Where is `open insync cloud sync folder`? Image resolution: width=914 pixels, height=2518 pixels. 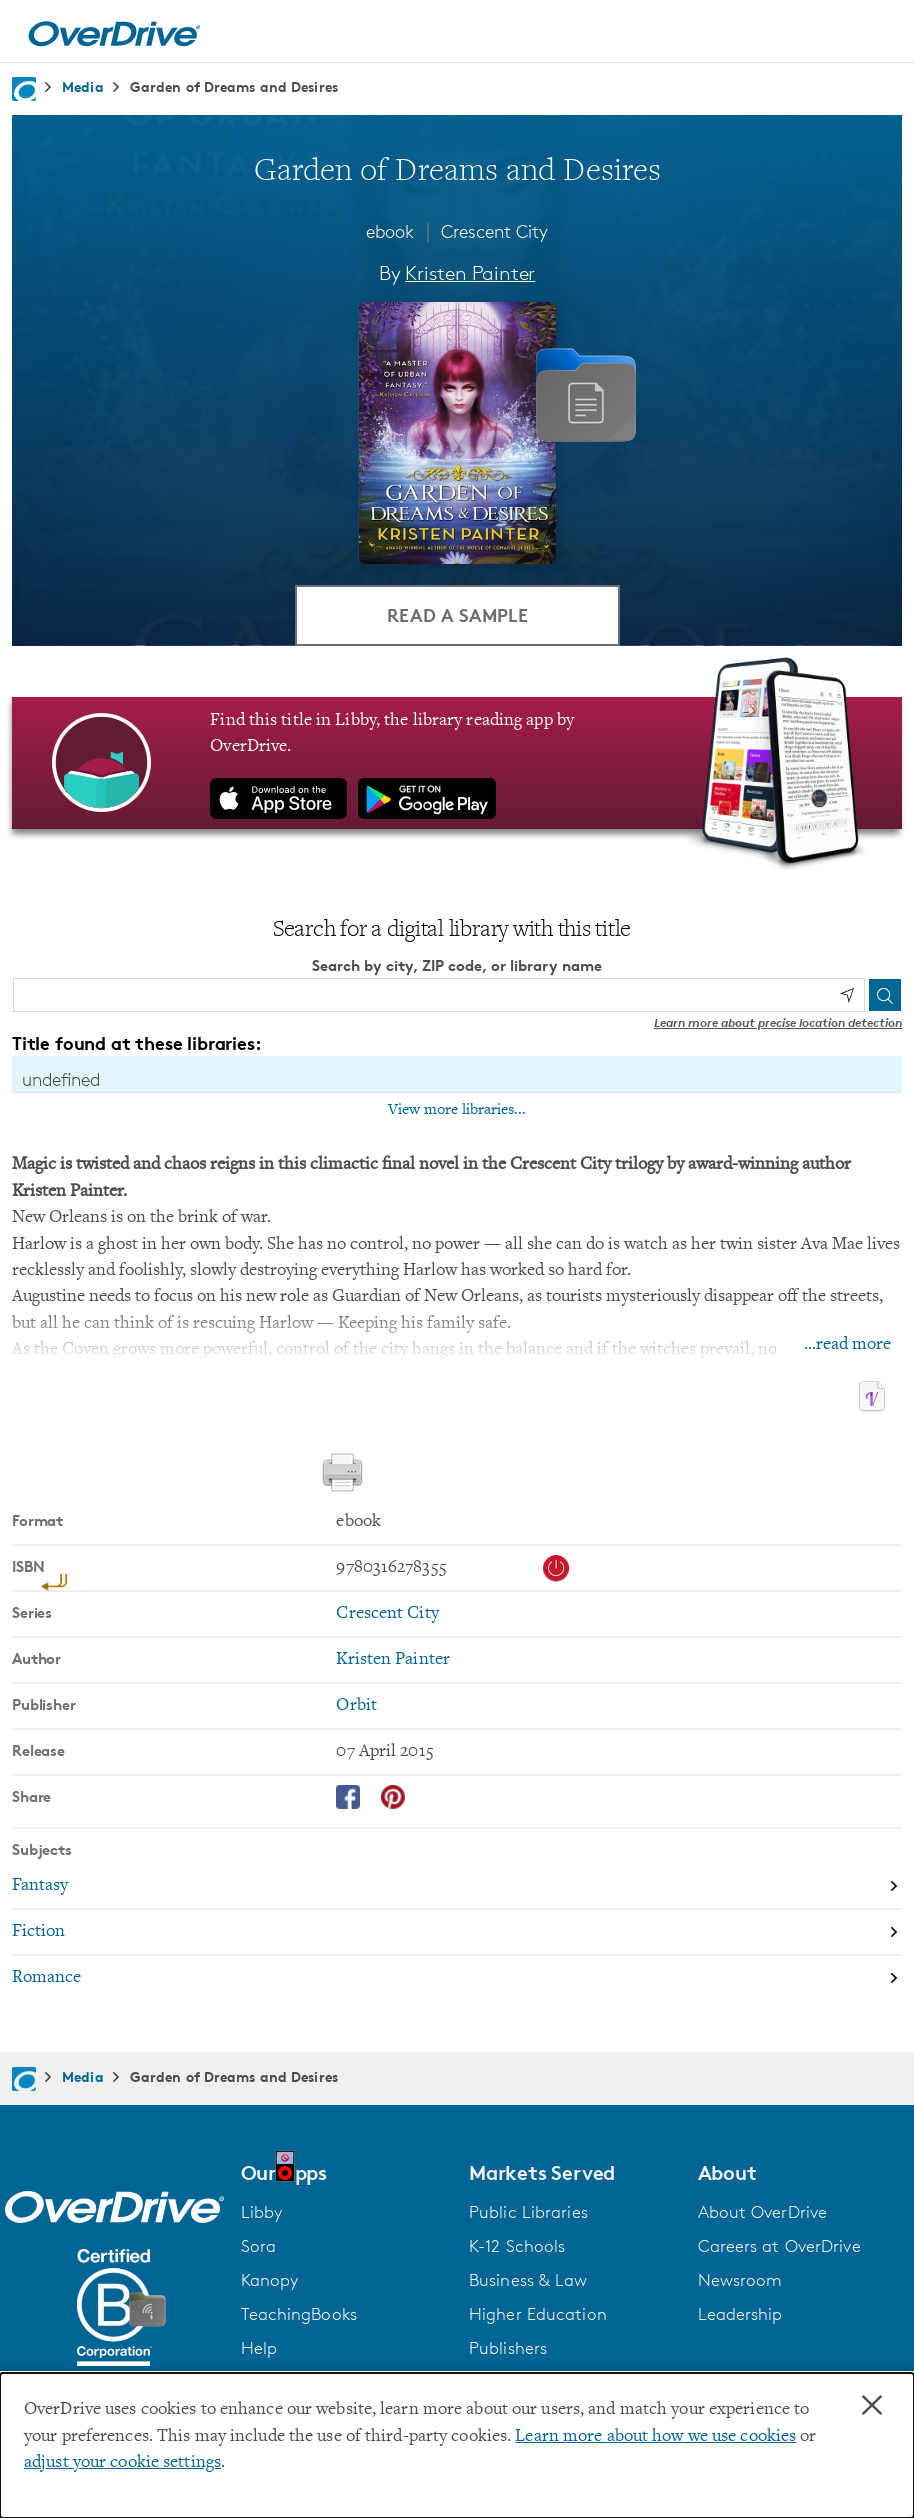 open insync cloud sync folder is located at coordinates (147, 2309).